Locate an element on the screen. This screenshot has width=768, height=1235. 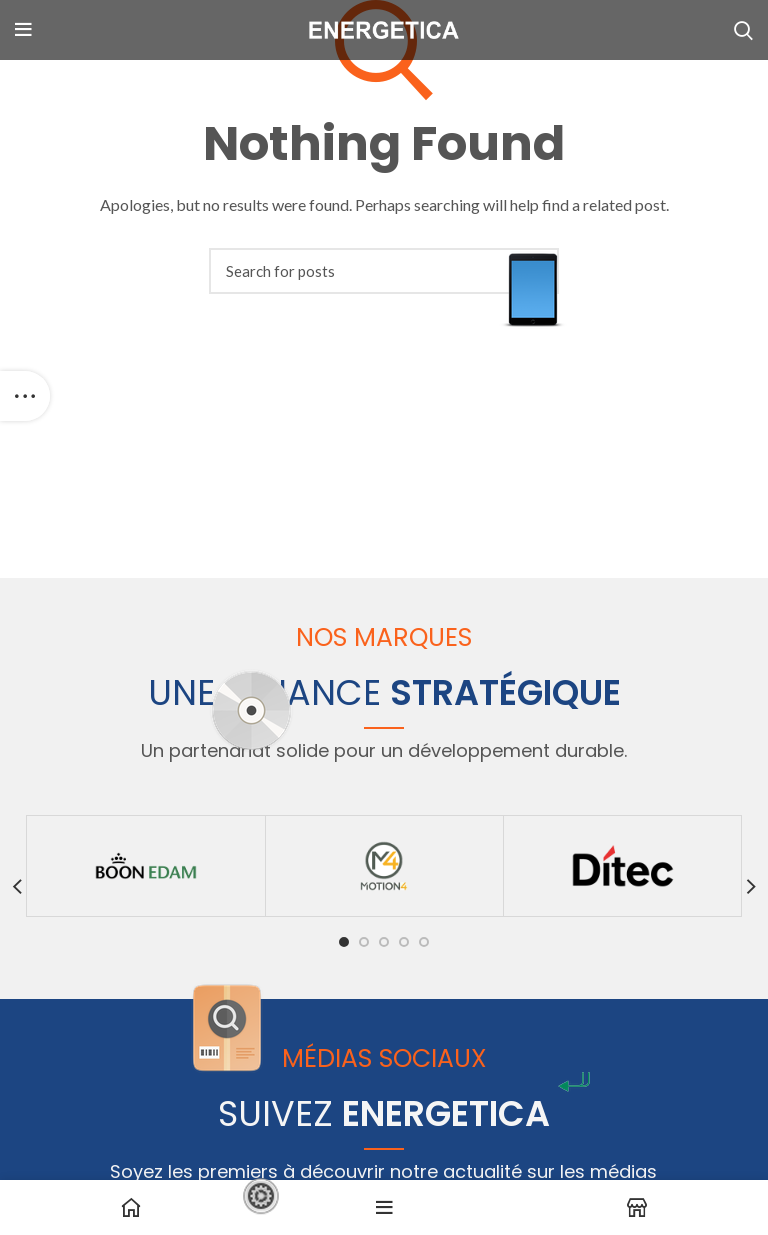
resolving package dependencies is located at coordinates (227, 1028).